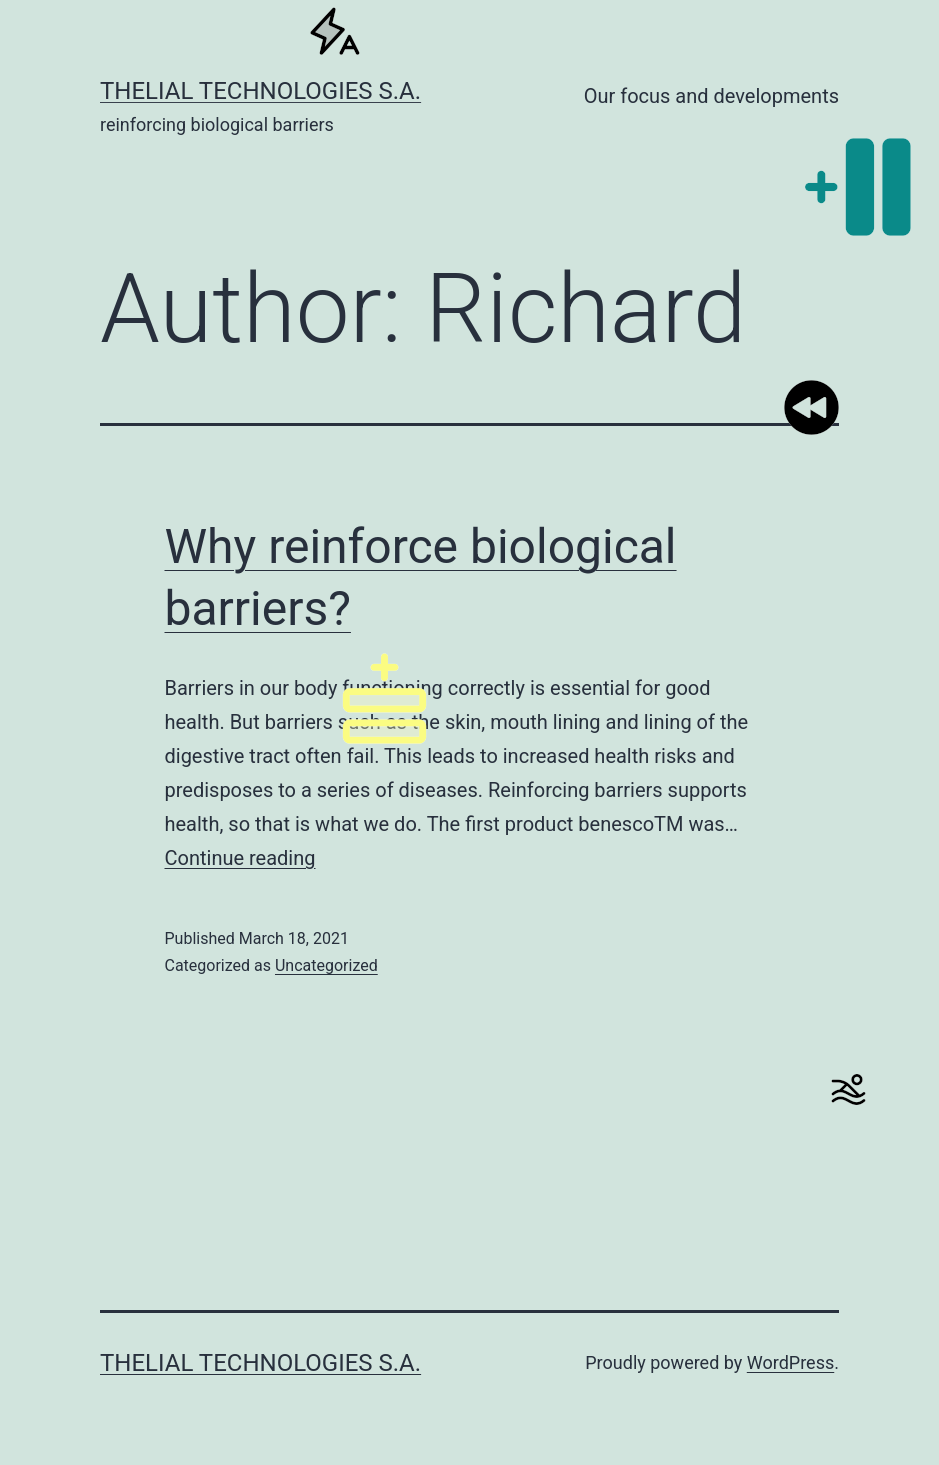 This screenshot has width=939, height=1465. I want to click on add a new row above, so click(384, 705).